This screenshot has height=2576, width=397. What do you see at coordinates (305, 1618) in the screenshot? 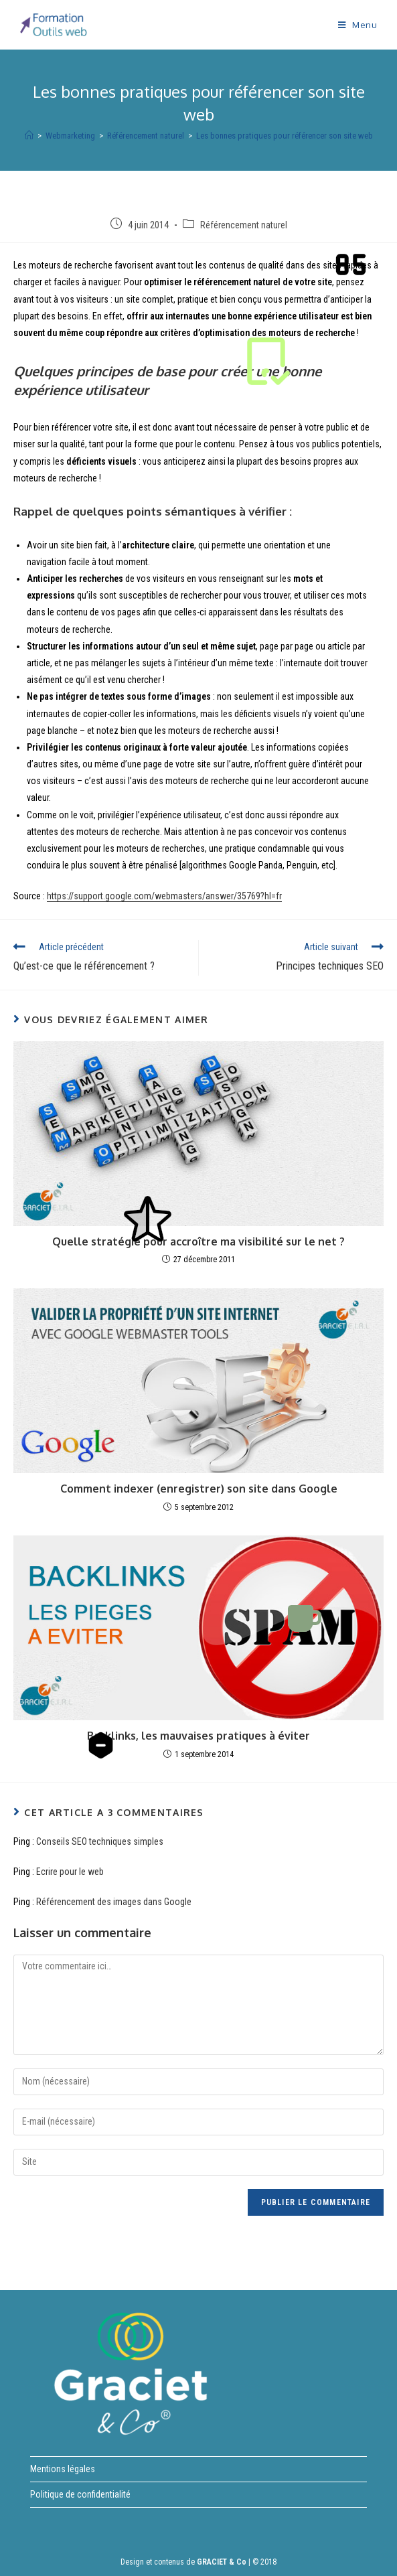
I see `access coffee break or break time features` at bounding box center [305, 1618].